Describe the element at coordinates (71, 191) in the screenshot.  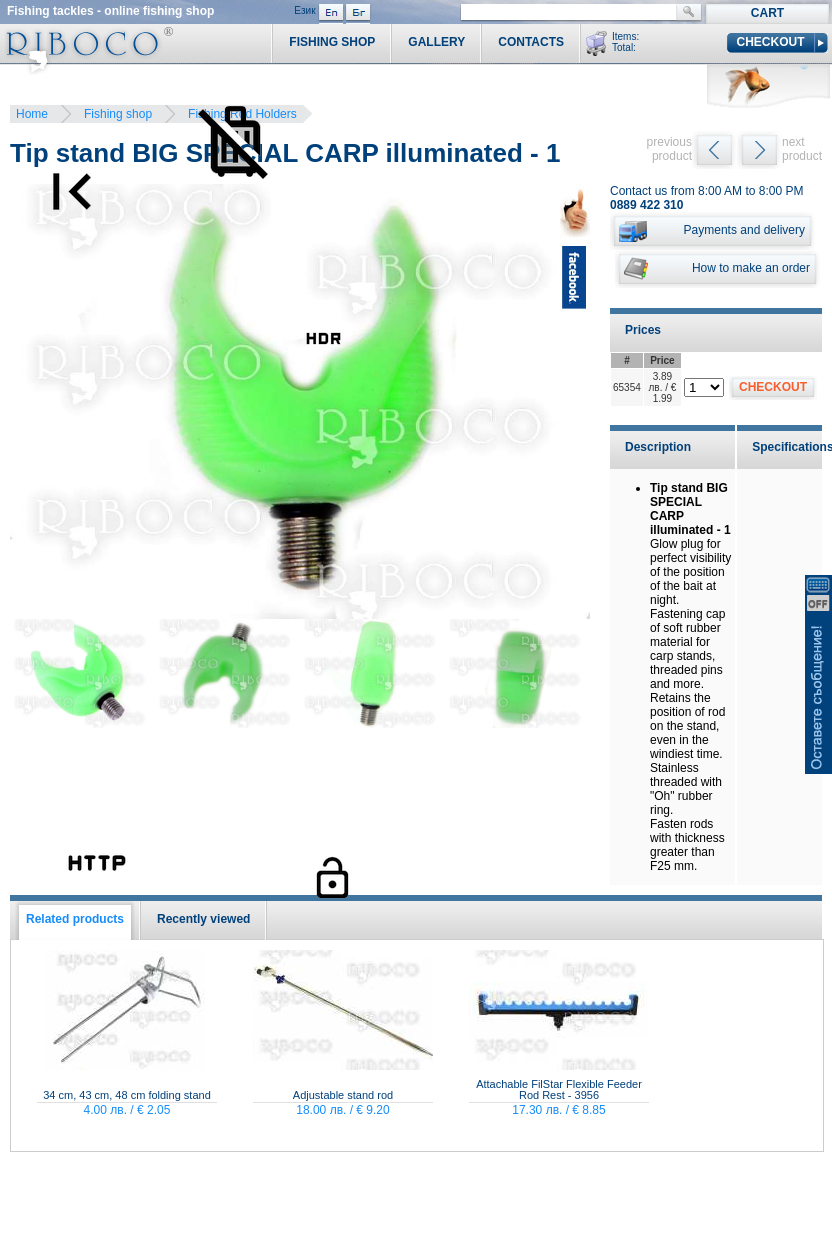
I see `go to first page` at that location.